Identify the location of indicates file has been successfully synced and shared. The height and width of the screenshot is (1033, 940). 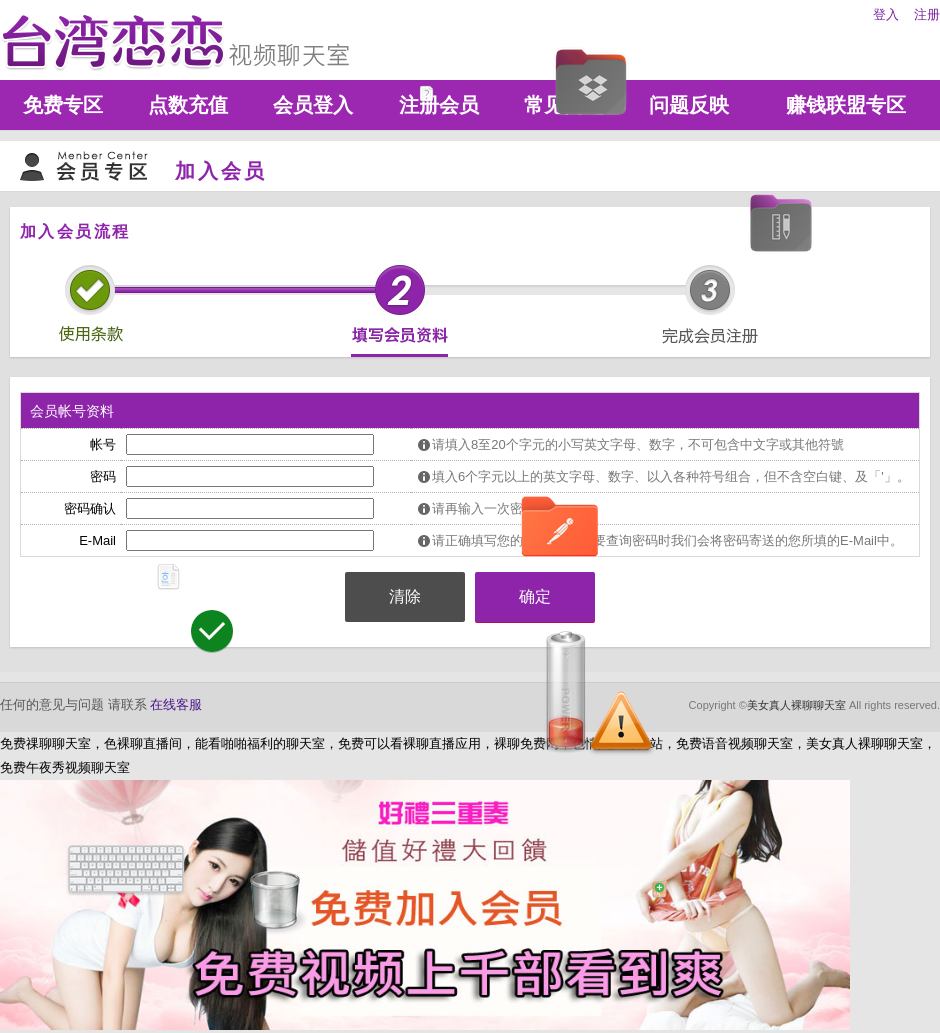
(212, 631).